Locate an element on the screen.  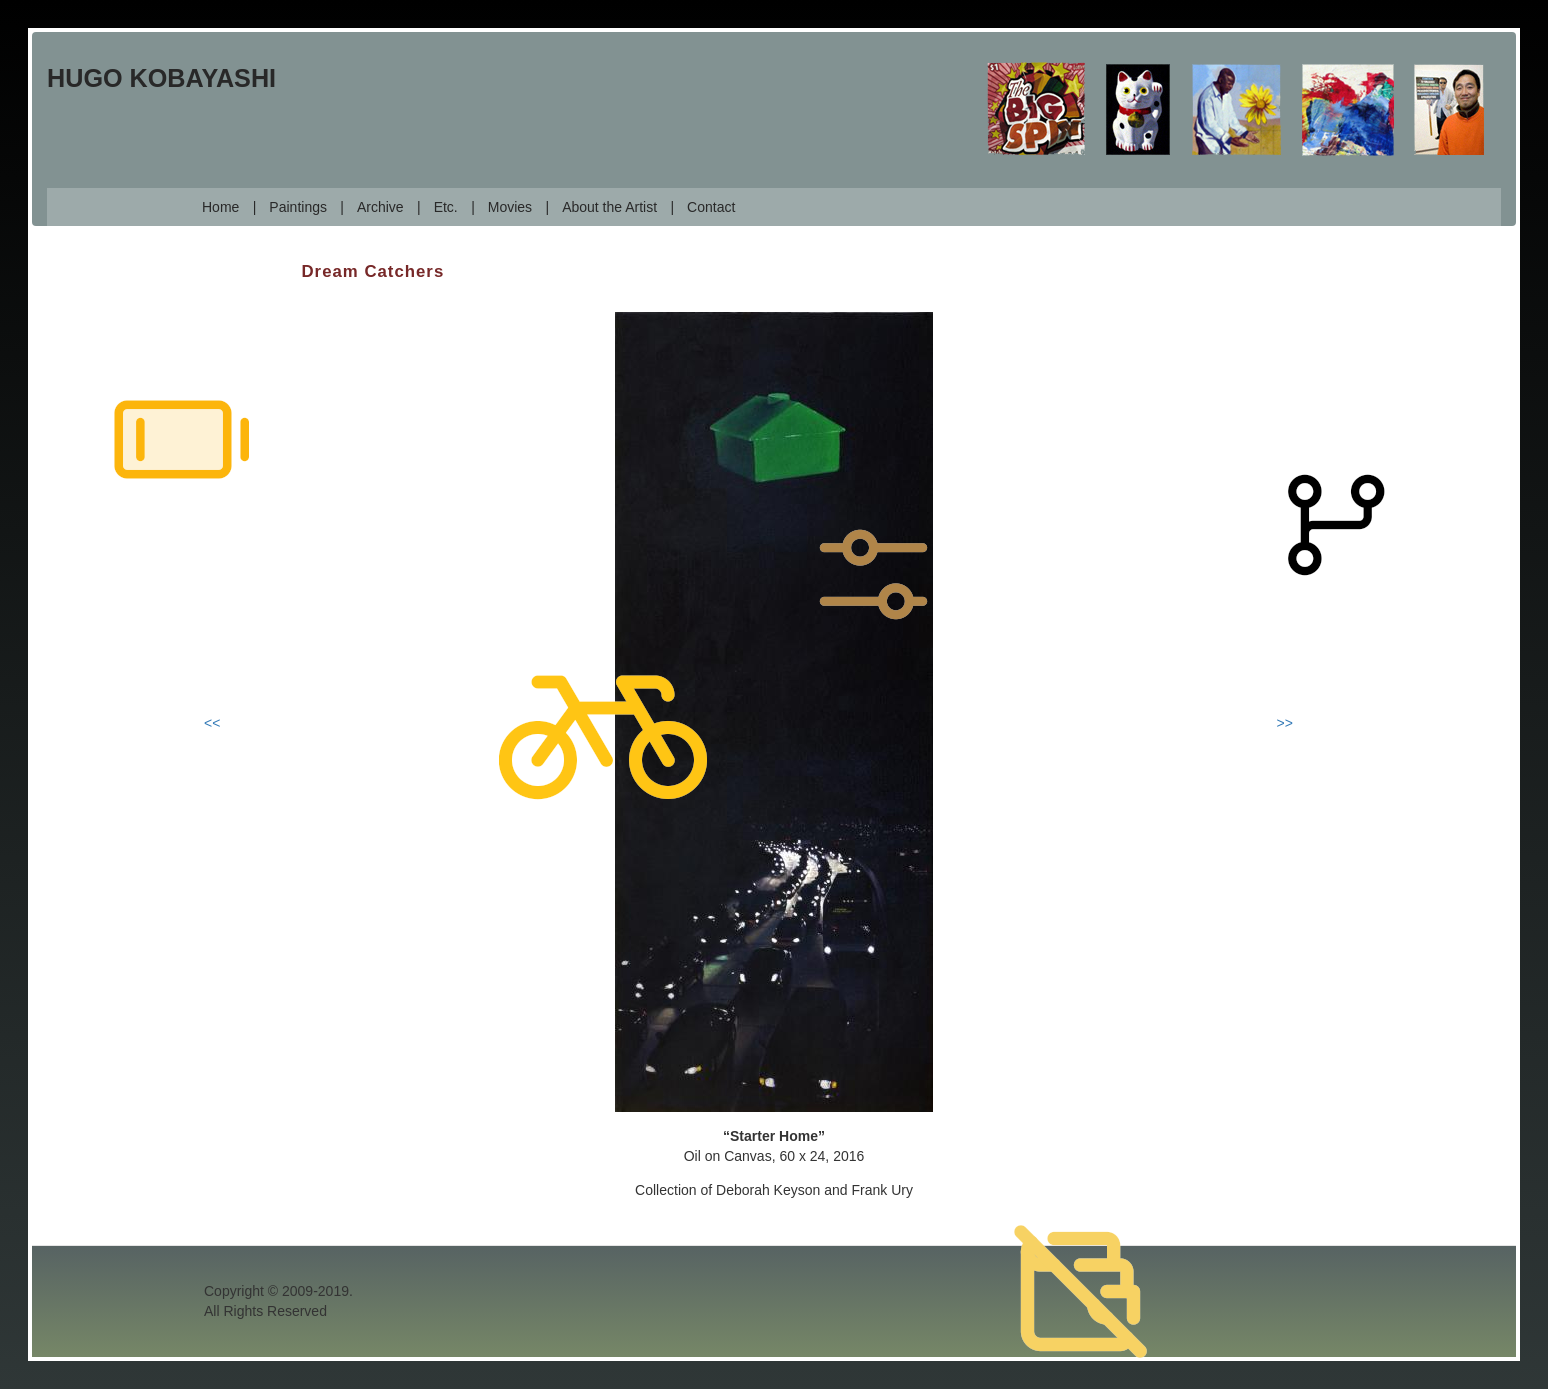
adjust settings or preferences is located at coordinates (873, 574).